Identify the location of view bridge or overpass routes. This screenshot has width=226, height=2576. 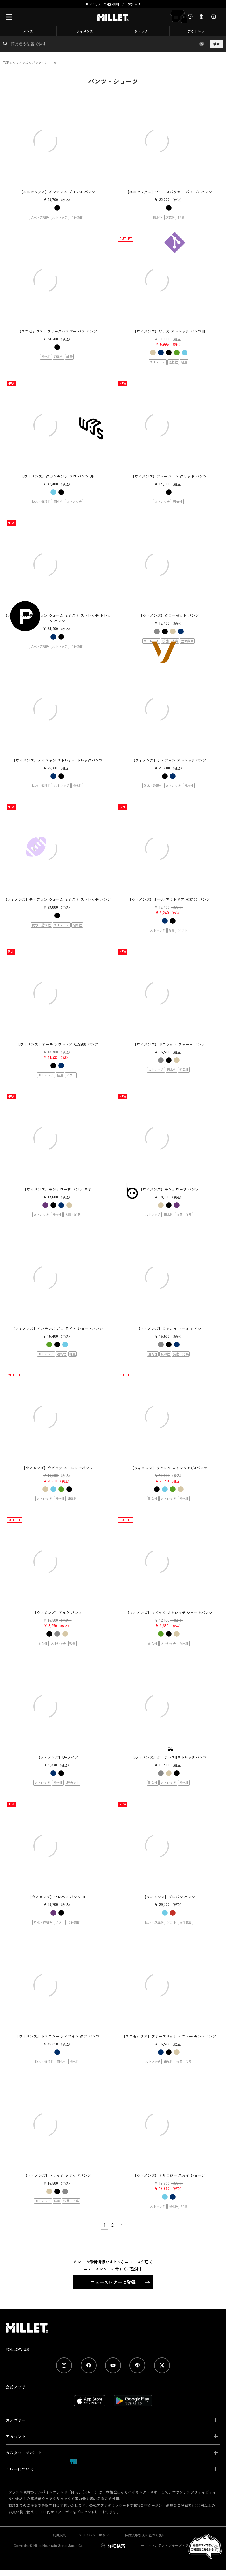
(73, 2461).